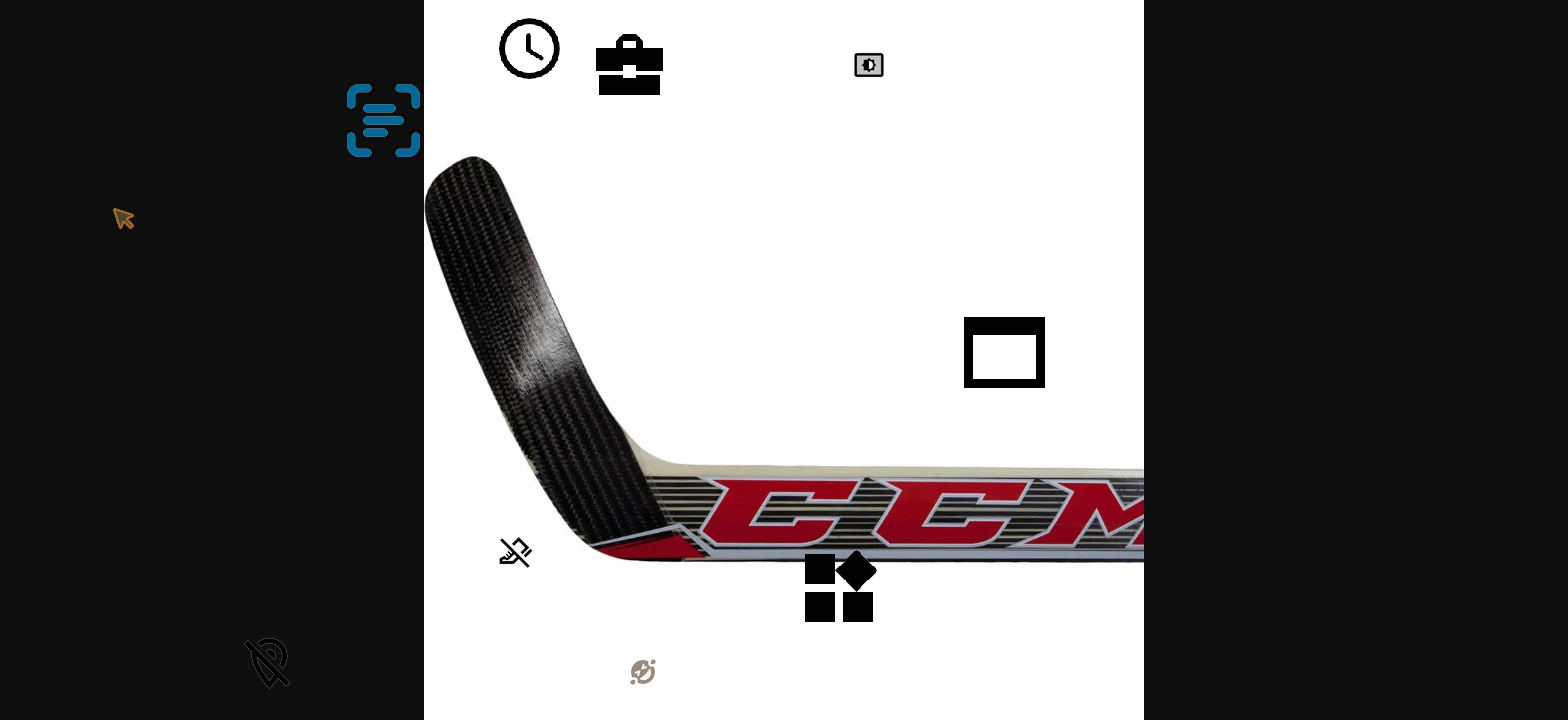  I want to click on do not step on this surface, so click(516, 552).